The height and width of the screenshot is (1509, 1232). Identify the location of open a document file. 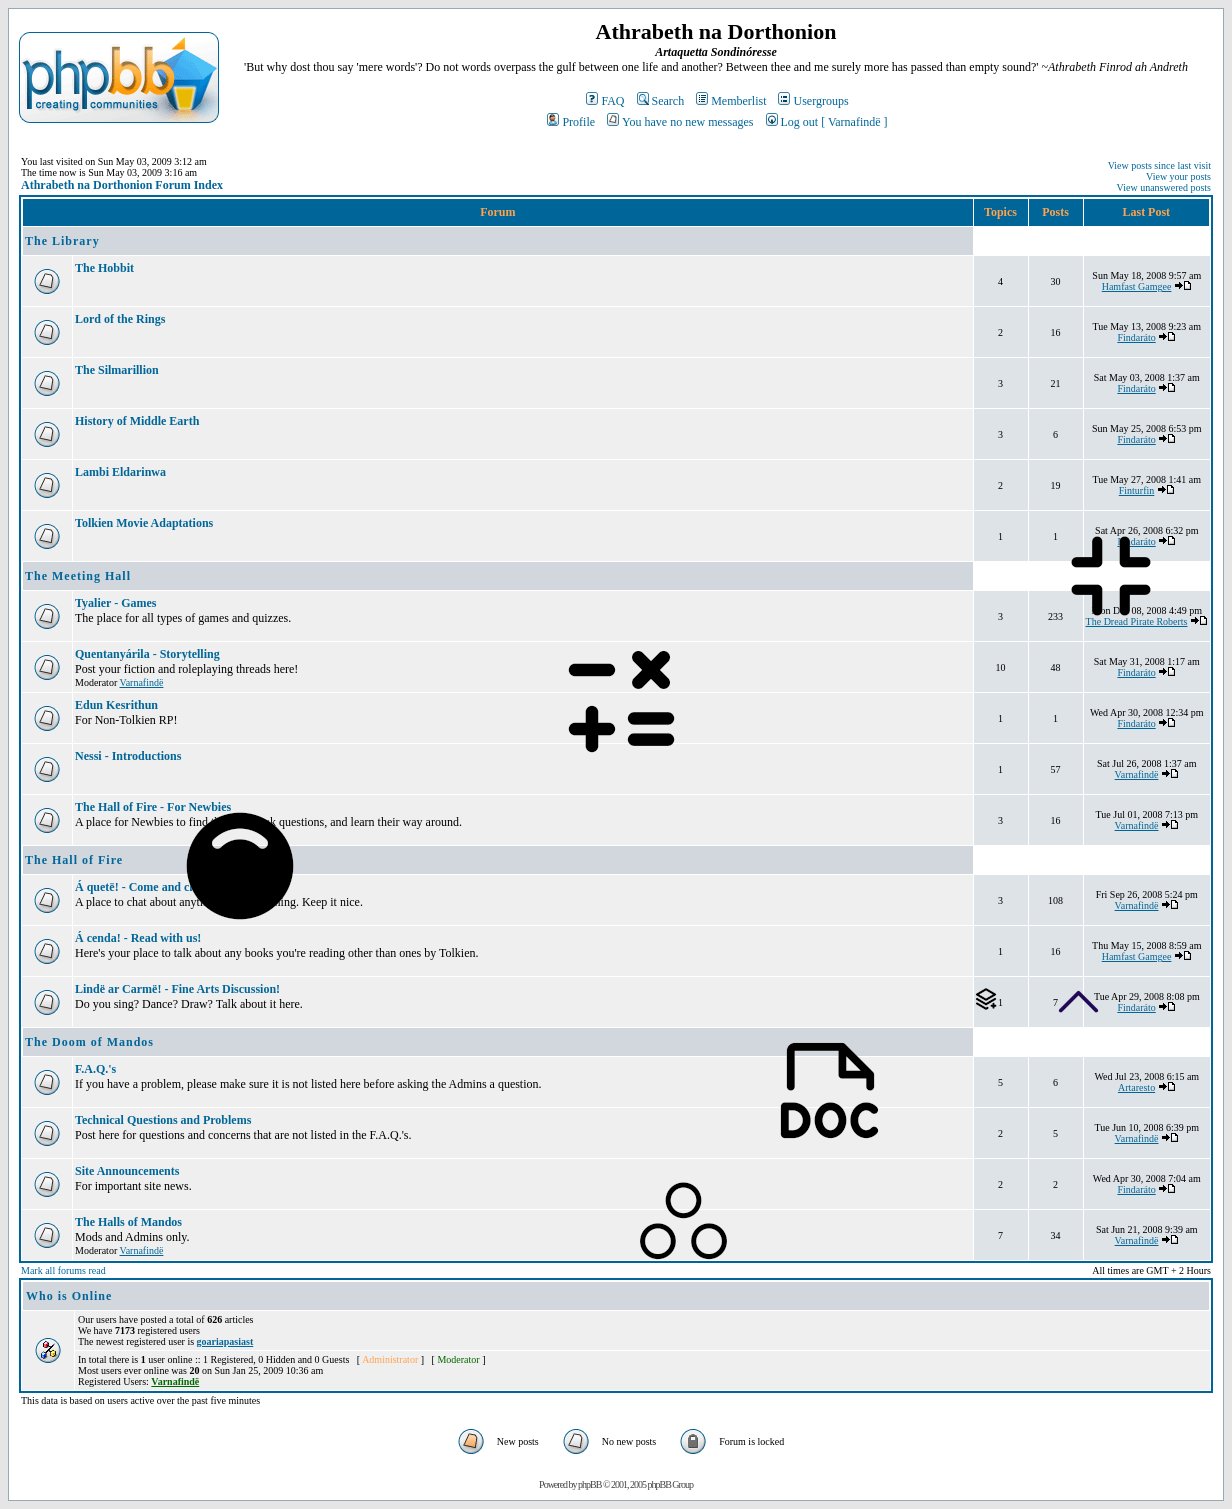
(830, 1094).